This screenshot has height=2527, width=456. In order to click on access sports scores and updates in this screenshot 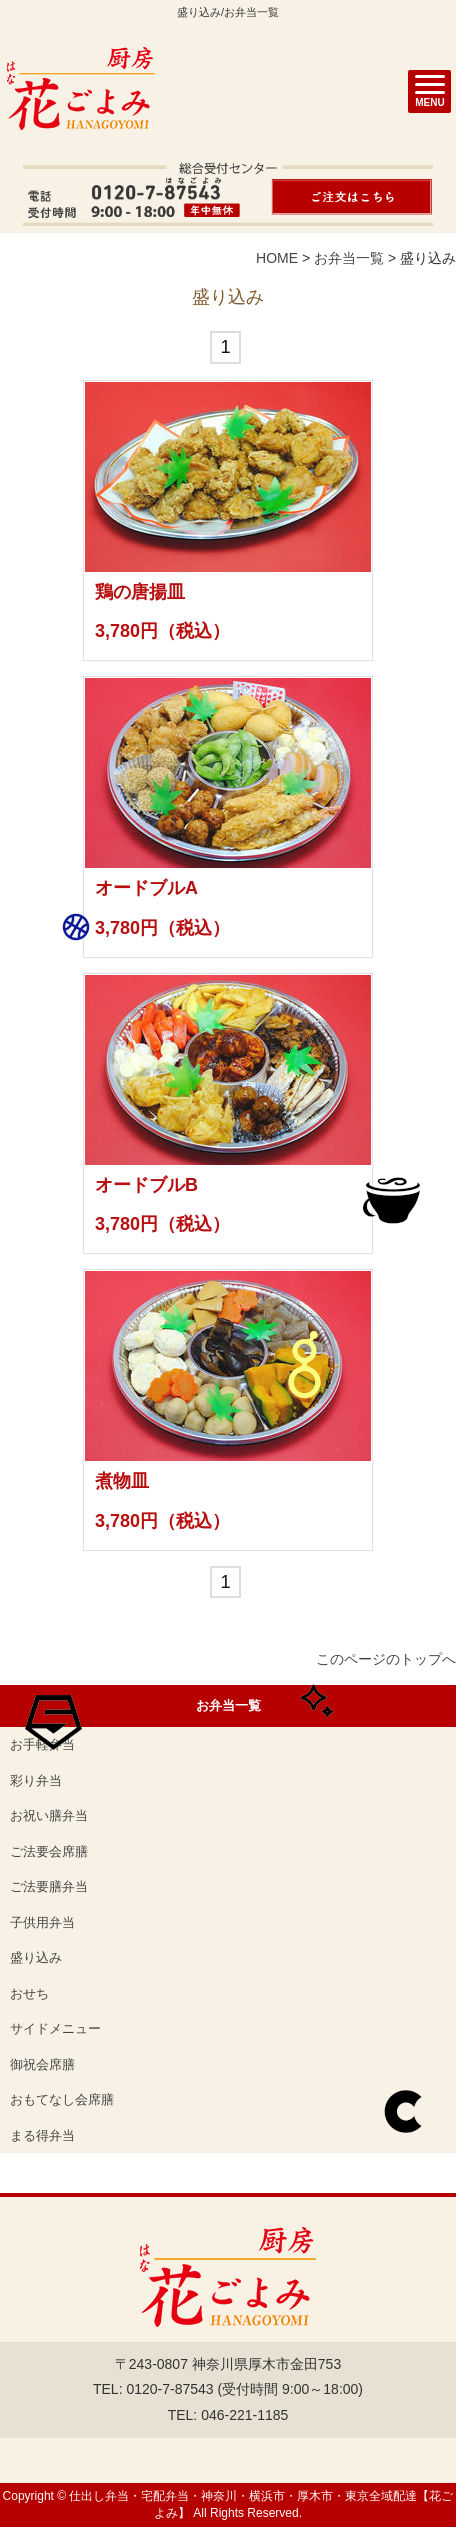, I will do `click(76, 927)`.